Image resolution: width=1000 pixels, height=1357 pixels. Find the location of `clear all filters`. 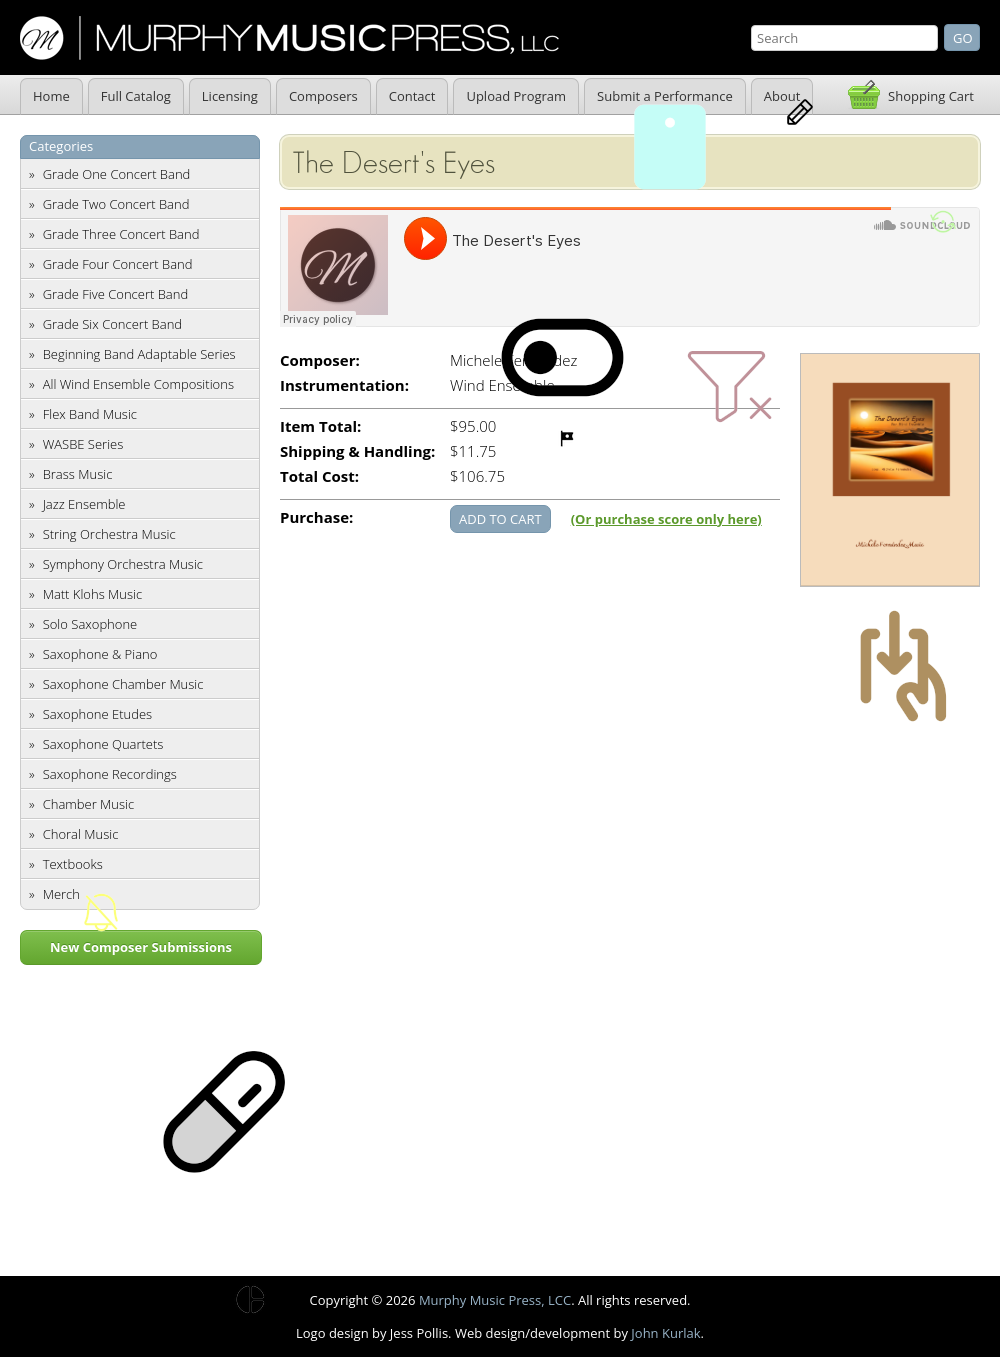

clear all filters is located at coordinates (726, 383).